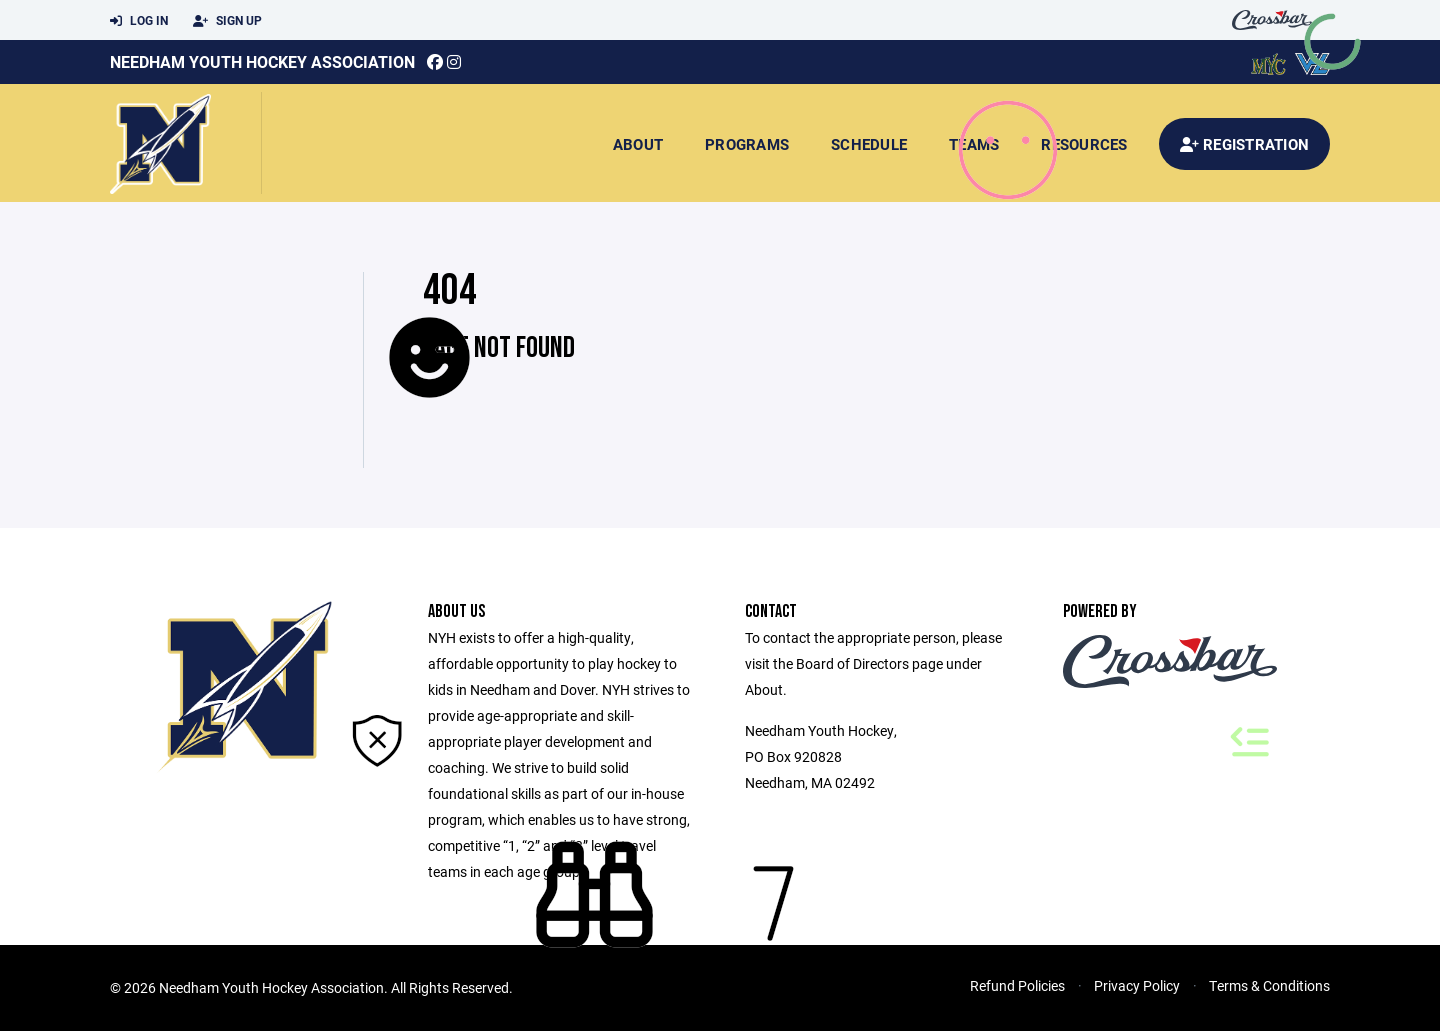  What do you see at coordinates (377, 741) in the screenshot?
I see `indicates an untrusted workspace or security warning` at bounding box center [377, 741].